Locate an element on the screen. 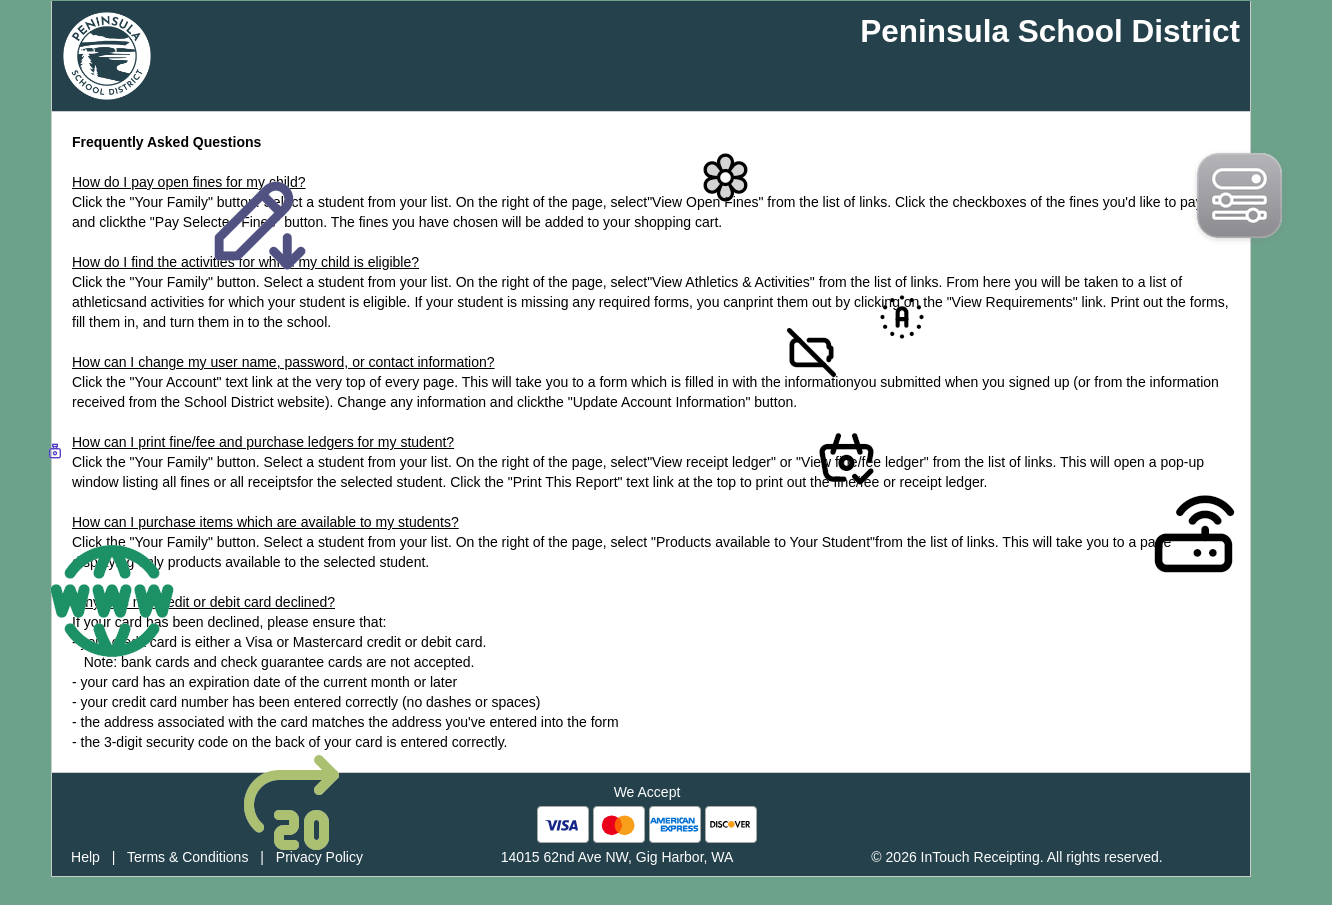 The width and height of the screenshot is (1332, 905). skip forward 20 seconds is located at coordinates (294, 805).